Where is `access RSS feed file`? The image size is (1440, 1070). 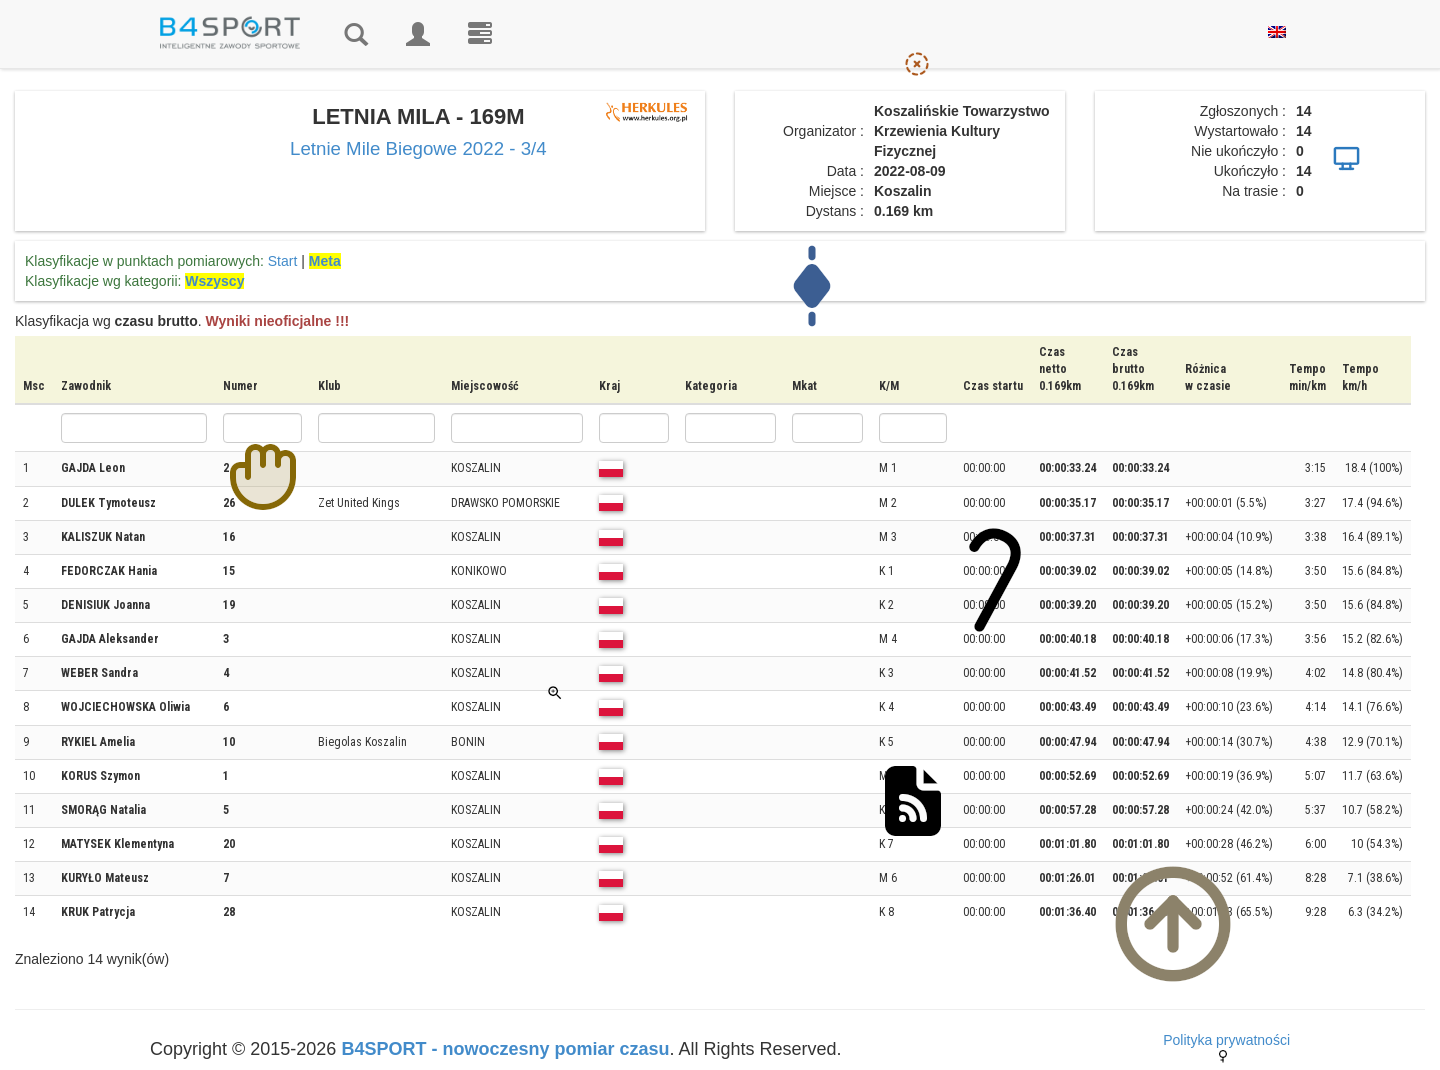
access RSS feed file is located at coordinates (913, 801).